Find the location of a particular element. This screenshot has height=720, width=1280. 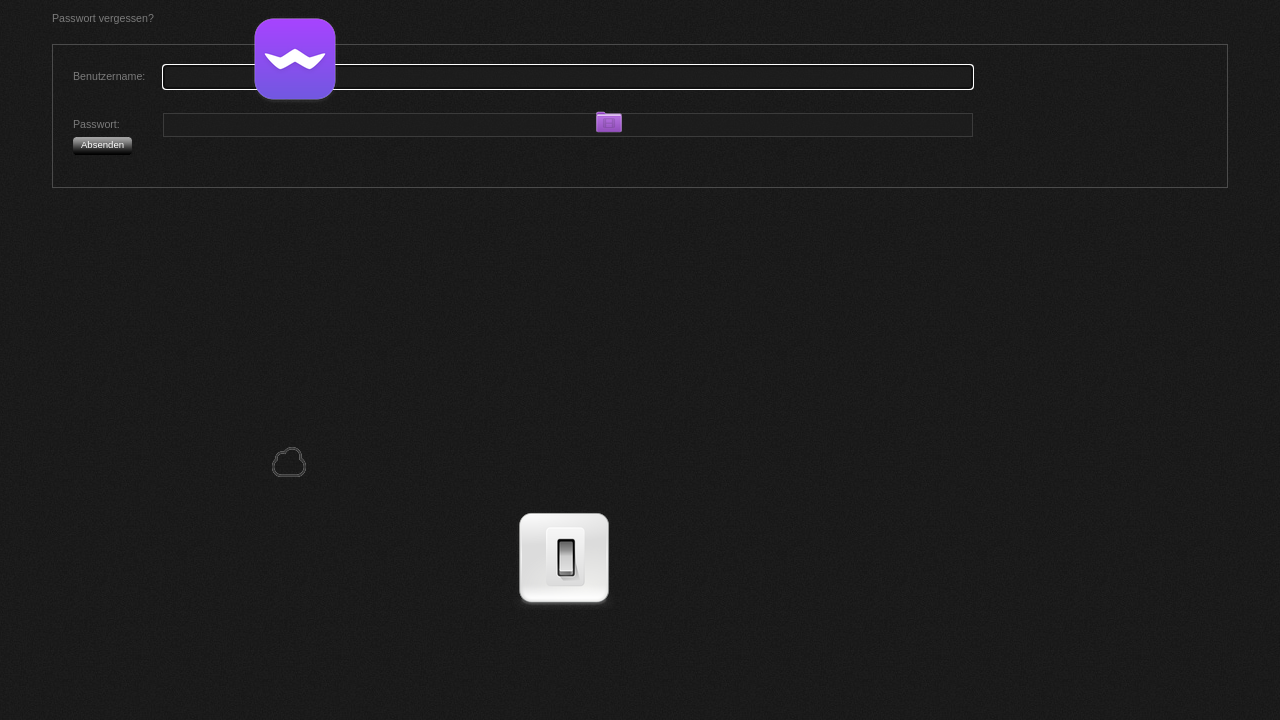

open your videos folder is located at coordinates (609, 122).